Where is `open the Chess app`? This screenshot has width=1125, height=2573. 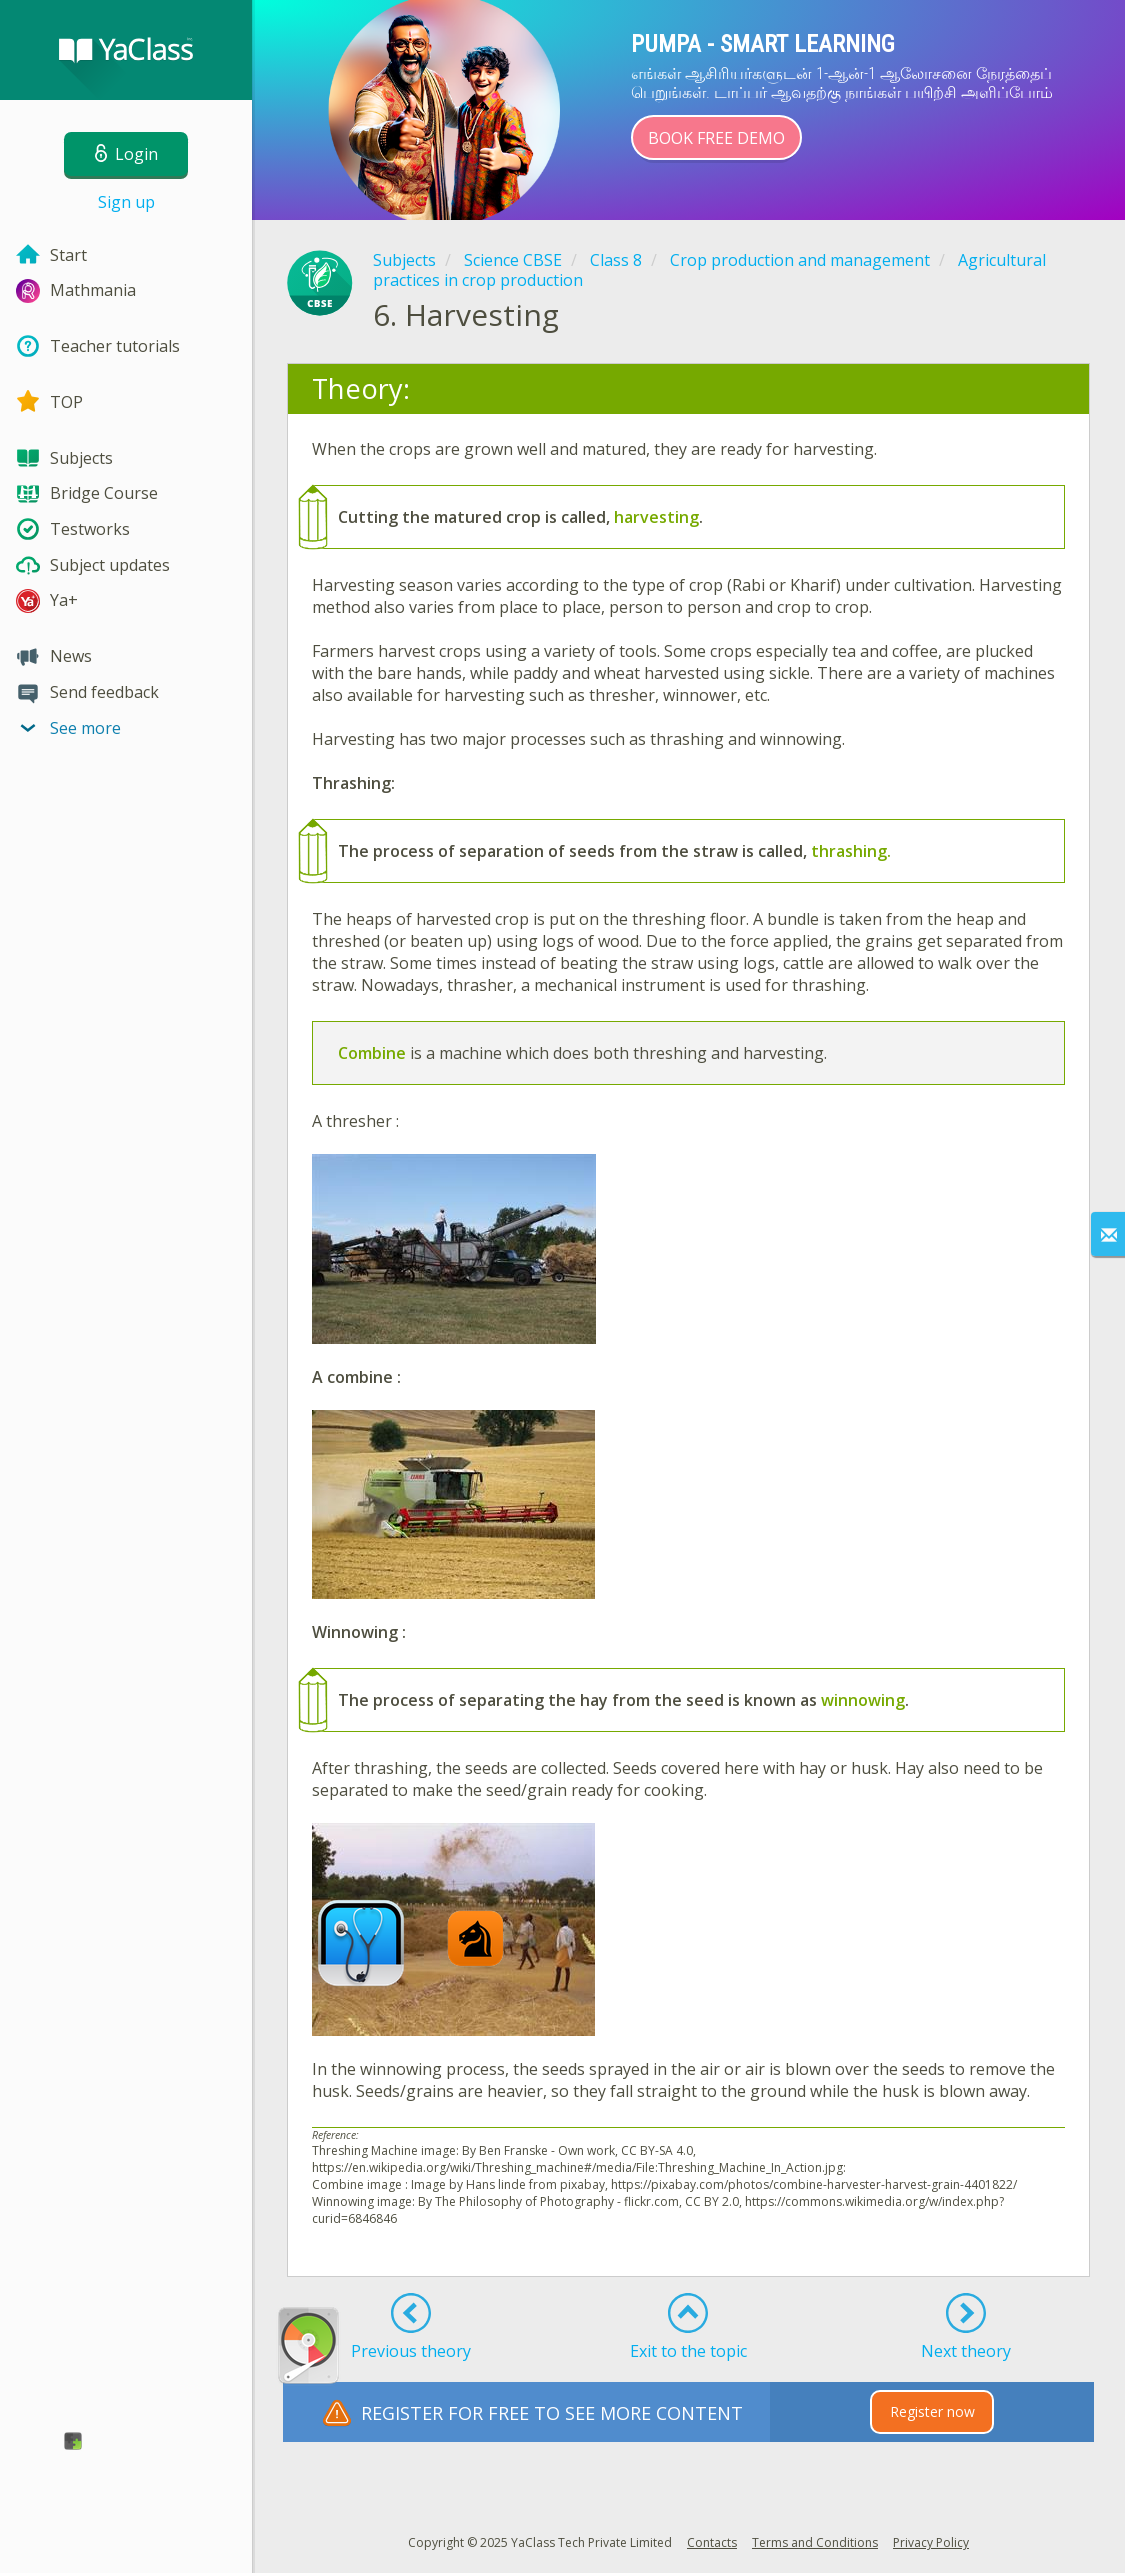 open the Chess app is located at coordinates (475, 1938).